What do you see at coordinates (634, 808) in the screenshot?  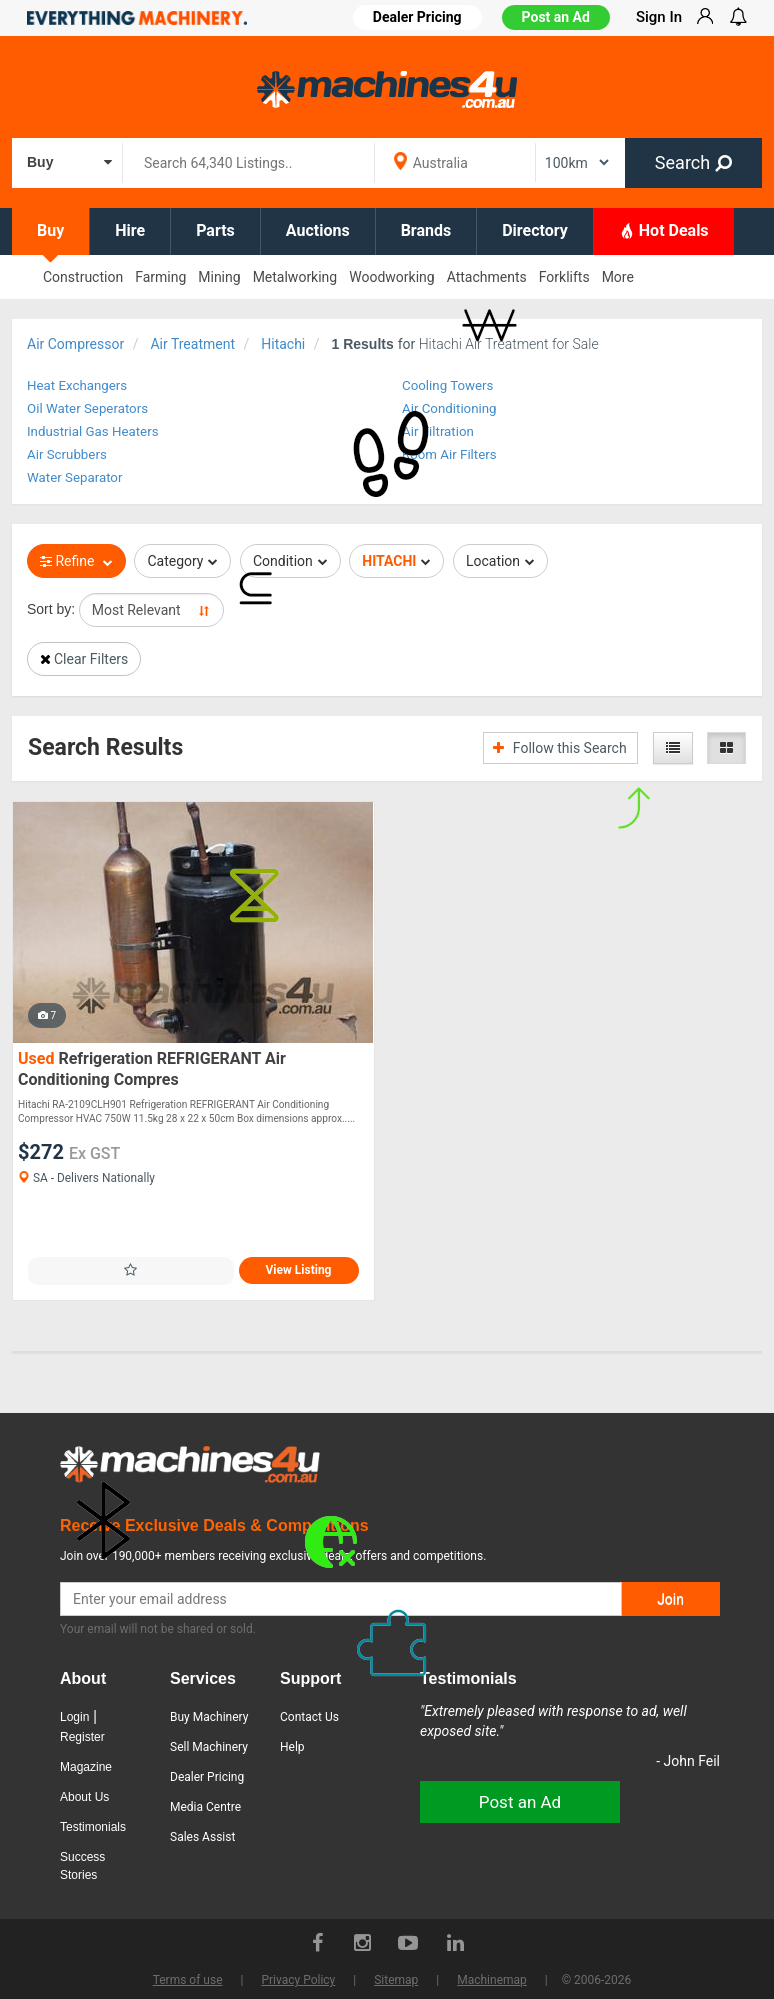 I see `go back and up in navigation` at bounding box center [634, 808].